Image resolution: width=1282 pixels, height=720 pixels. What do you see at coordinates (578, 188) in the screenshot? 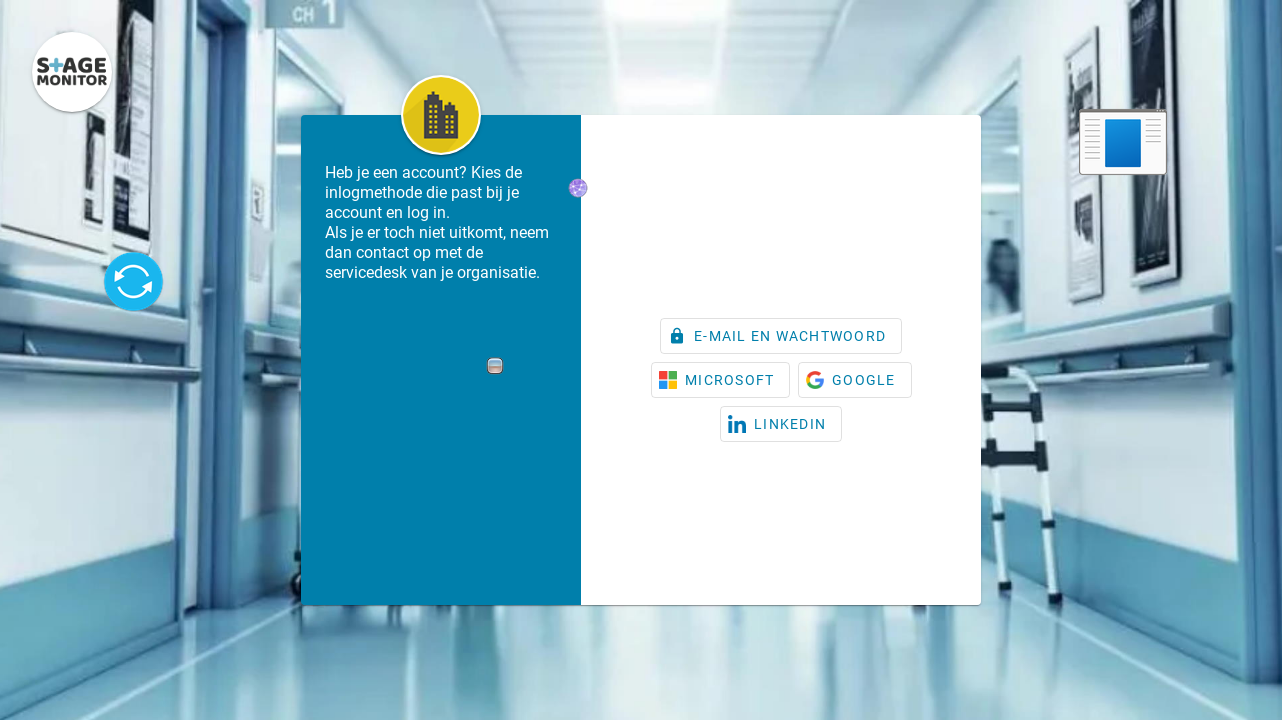
I see `open internet browser or web applications` at bounding box center [578, 188].